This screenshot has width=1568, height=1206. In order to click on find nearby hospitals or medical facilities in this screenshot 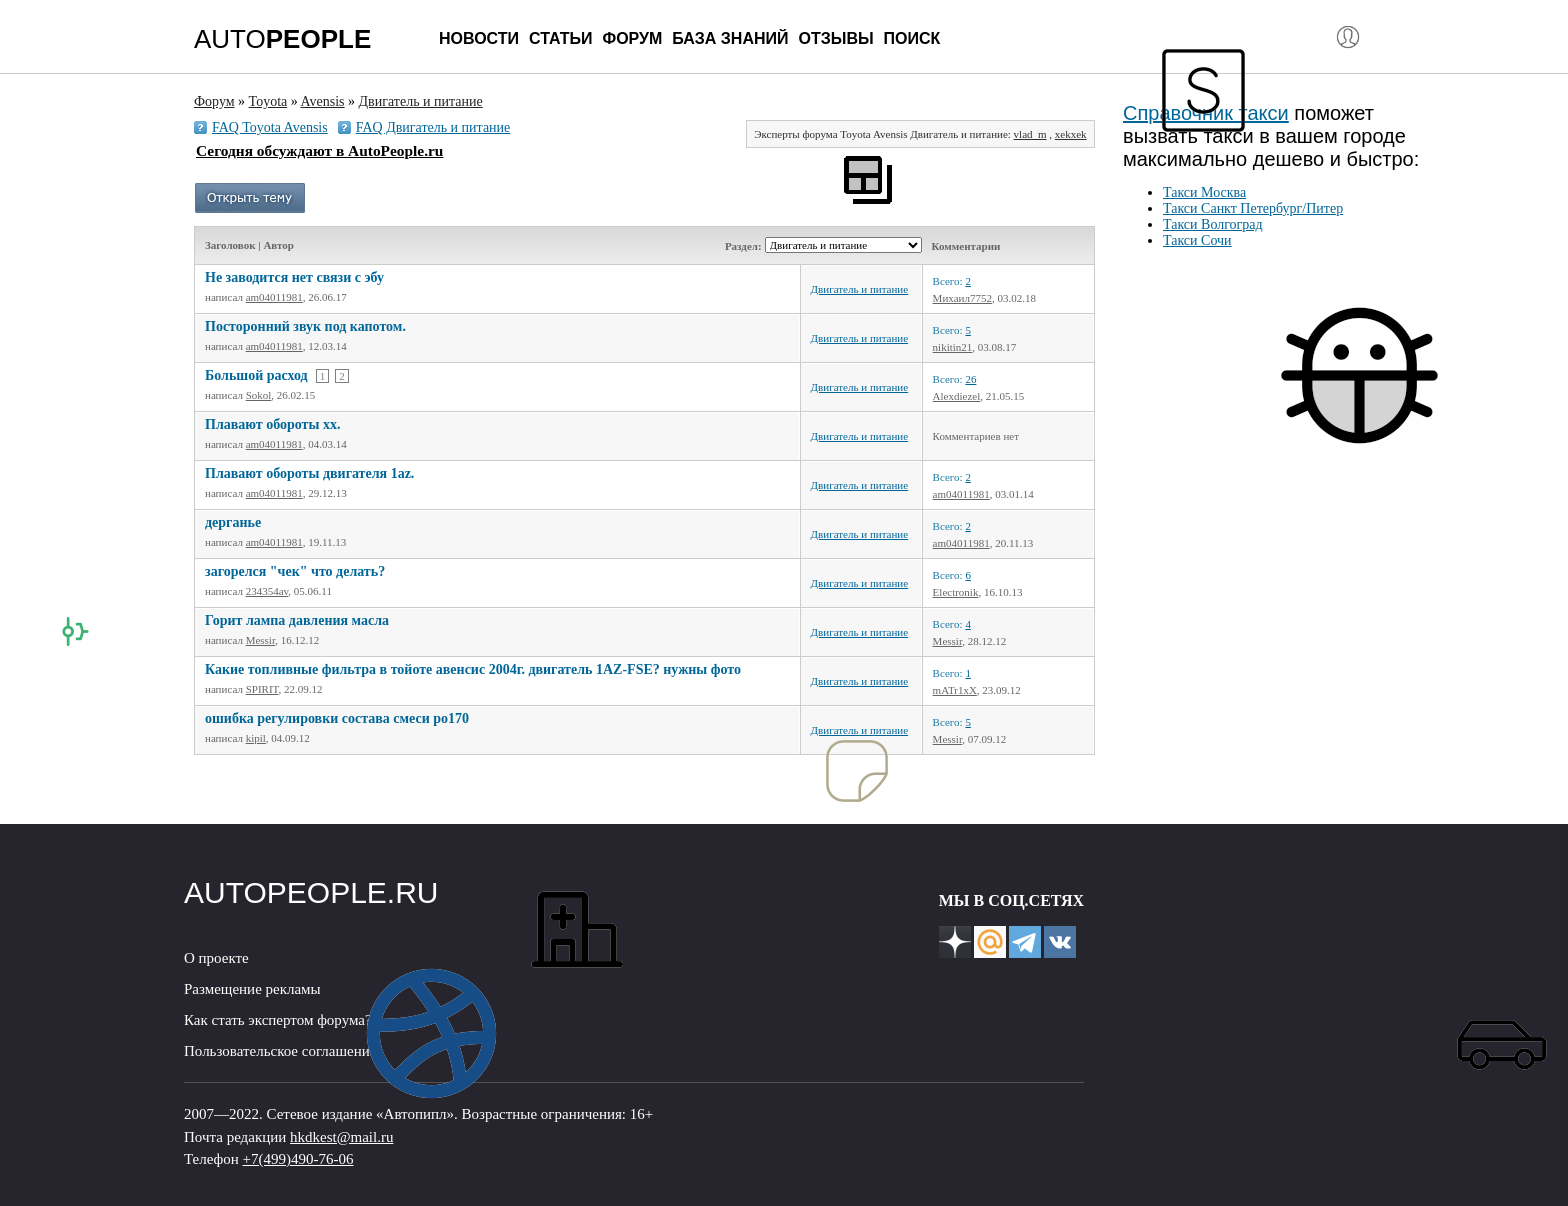, I will do `click(572, 929)`.